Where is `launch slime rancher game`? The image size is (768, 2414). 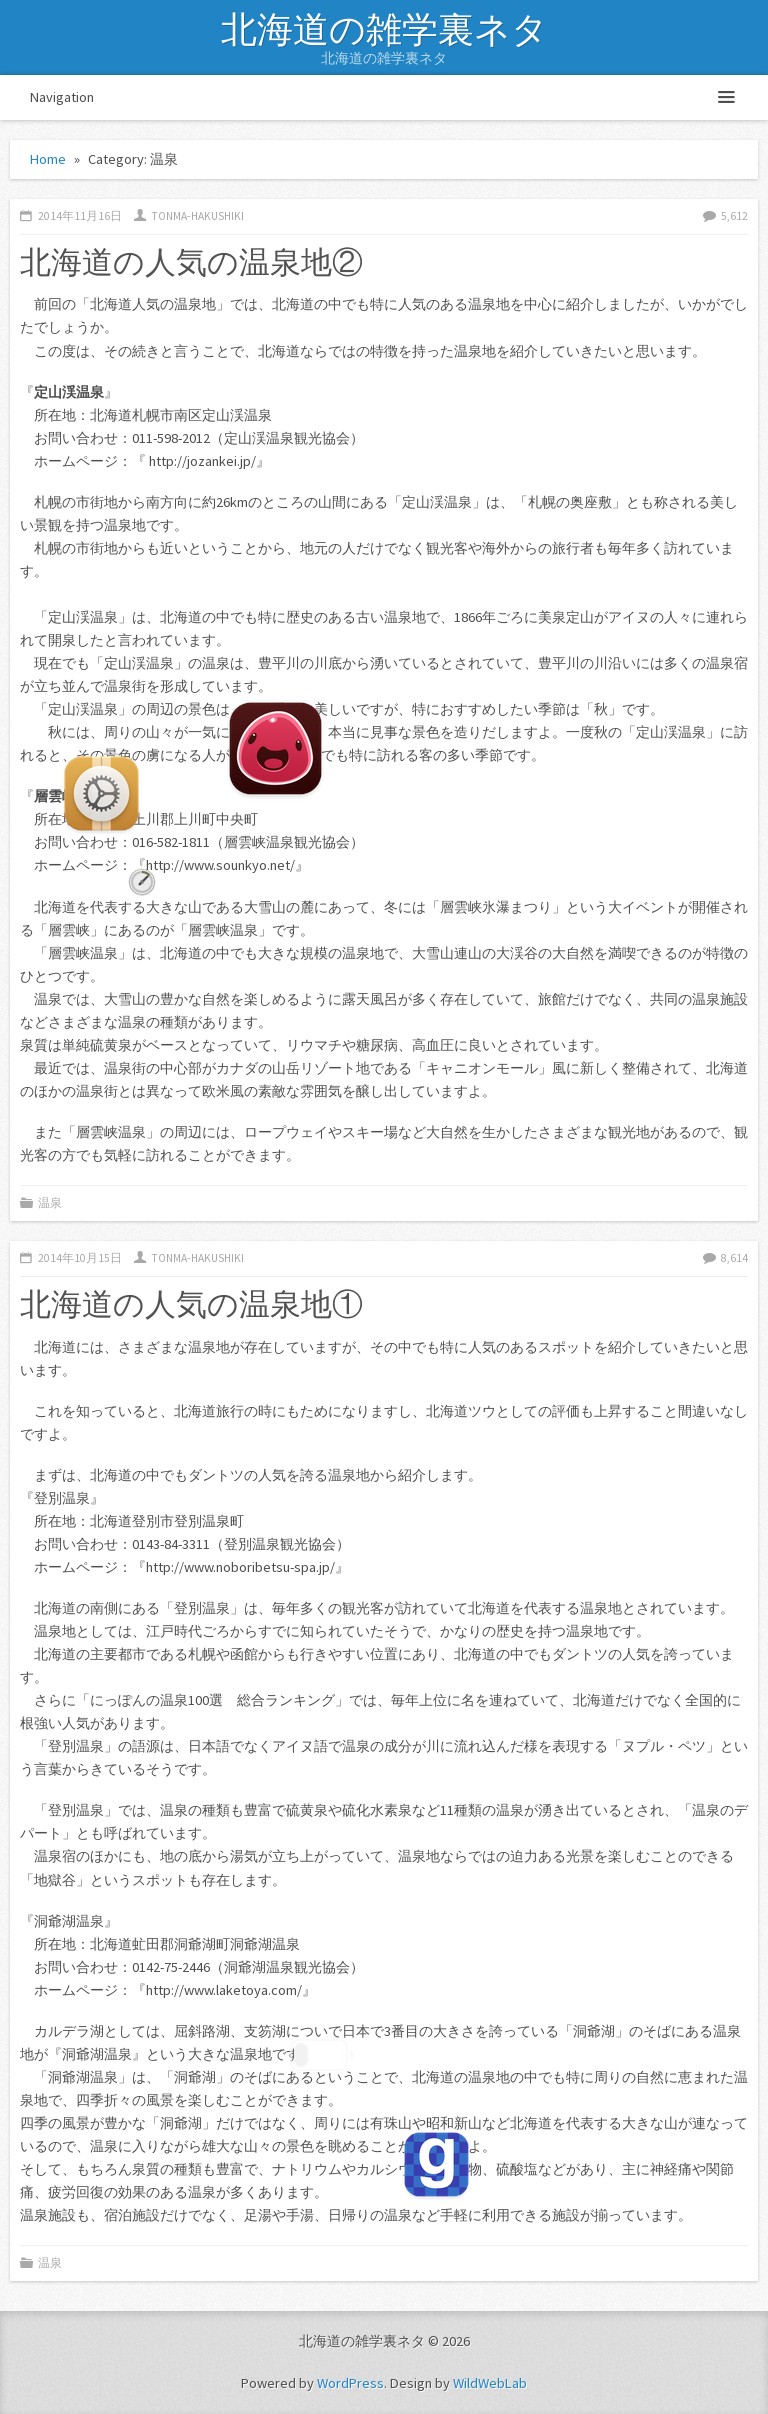 launch slime rancher game is located at coordinates (275, 748).